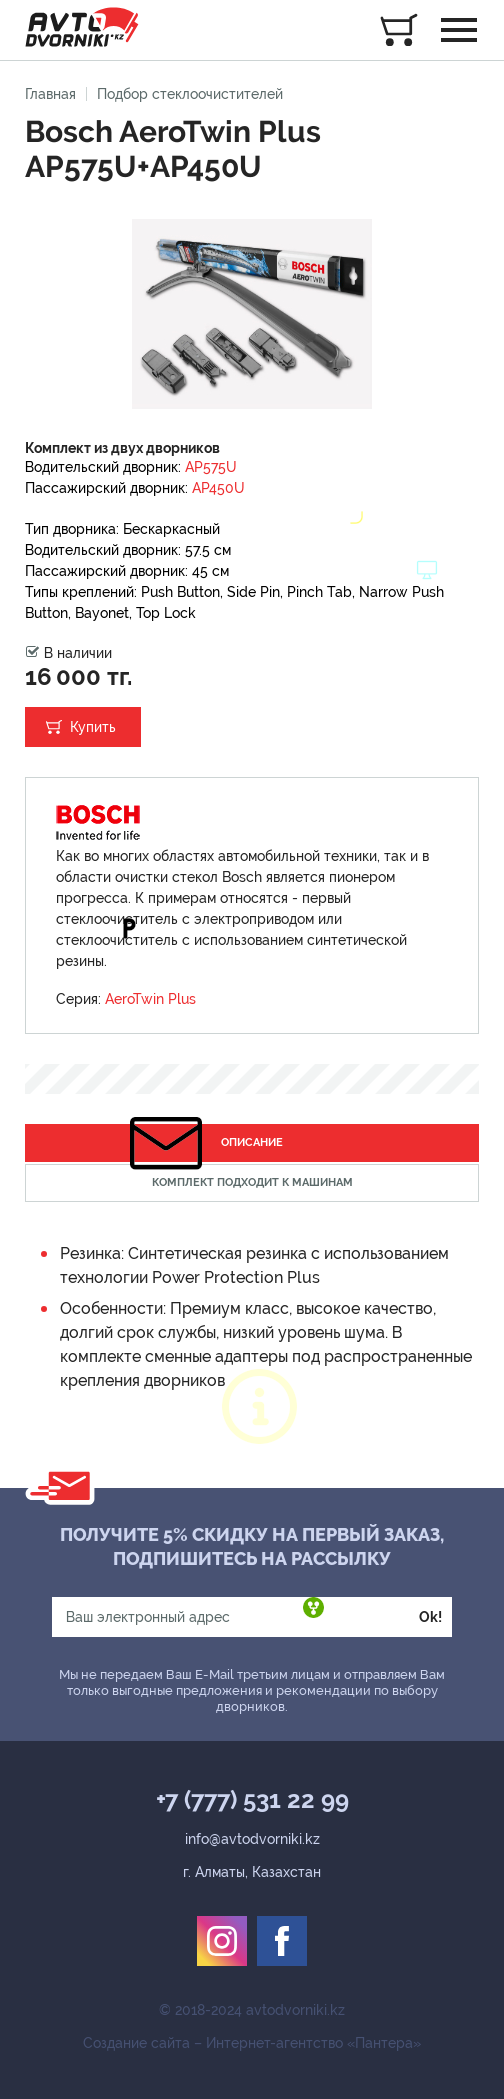 This screenshot has height=2099, width=504. I want to click on view on desktop device, so click(427, 570).